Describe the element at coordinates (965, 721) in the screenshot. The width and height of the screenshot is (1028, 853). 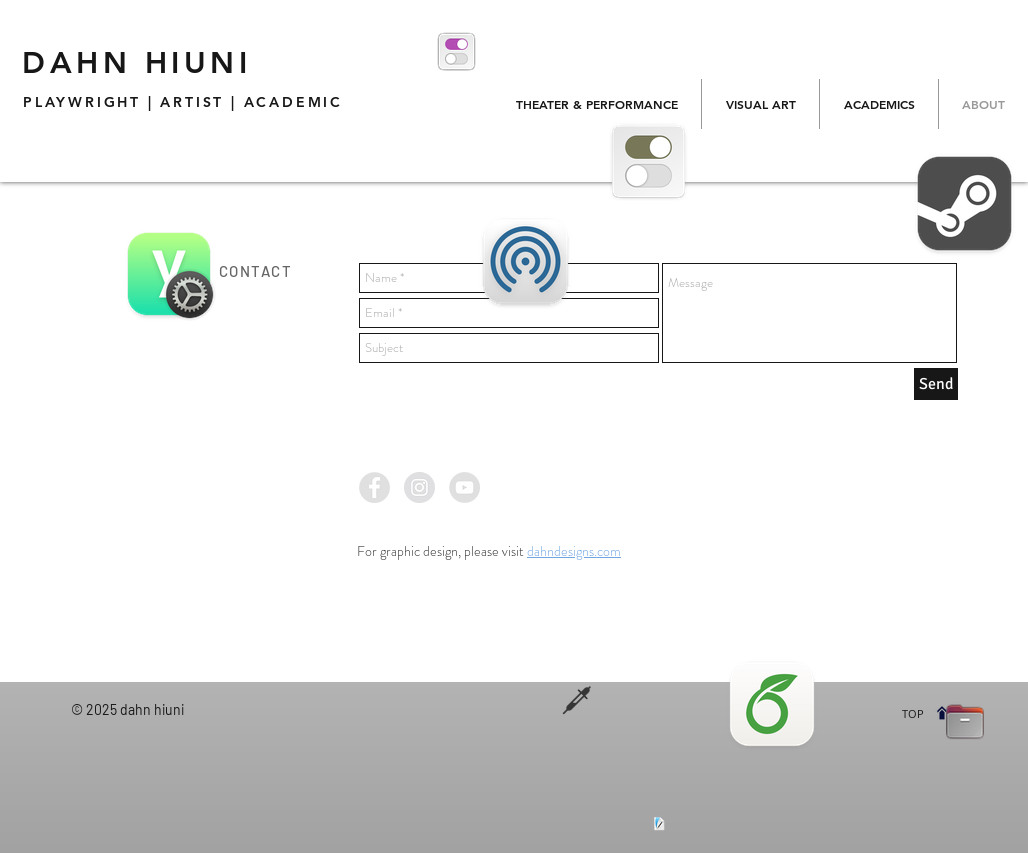
I see `open the nautilus file manager` at that location.